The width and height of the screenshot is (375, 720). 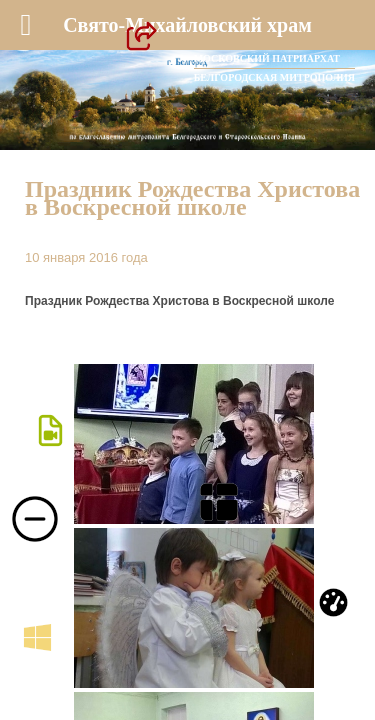 I want to click on view performance or speed metrics, so click(x=333, y=602).